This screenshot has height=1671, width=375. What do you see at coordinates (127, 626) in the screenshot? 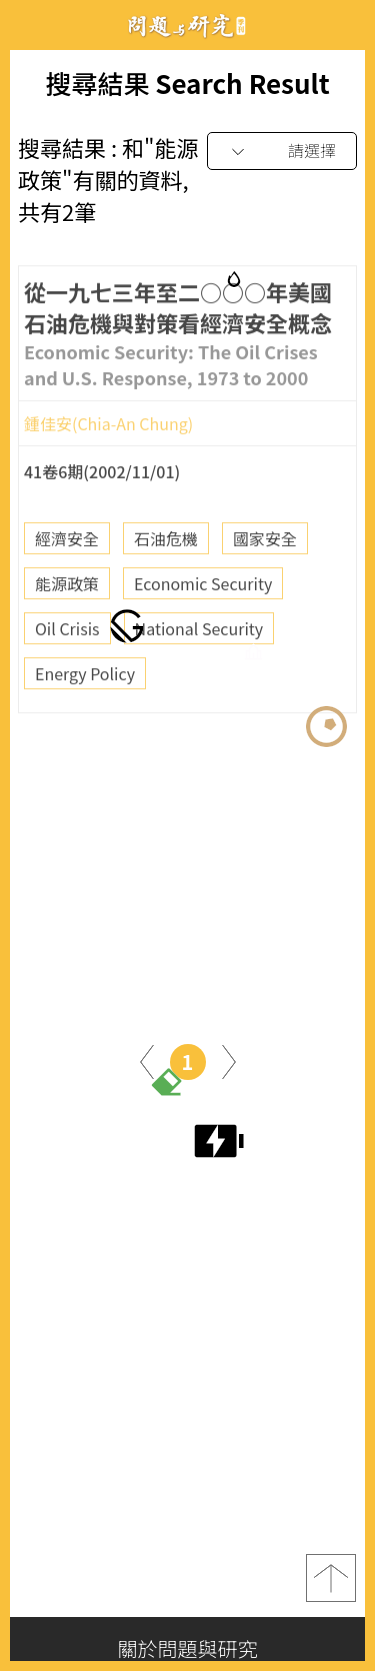
I see `gatsby framework logo` at bounding box center [127, 626].